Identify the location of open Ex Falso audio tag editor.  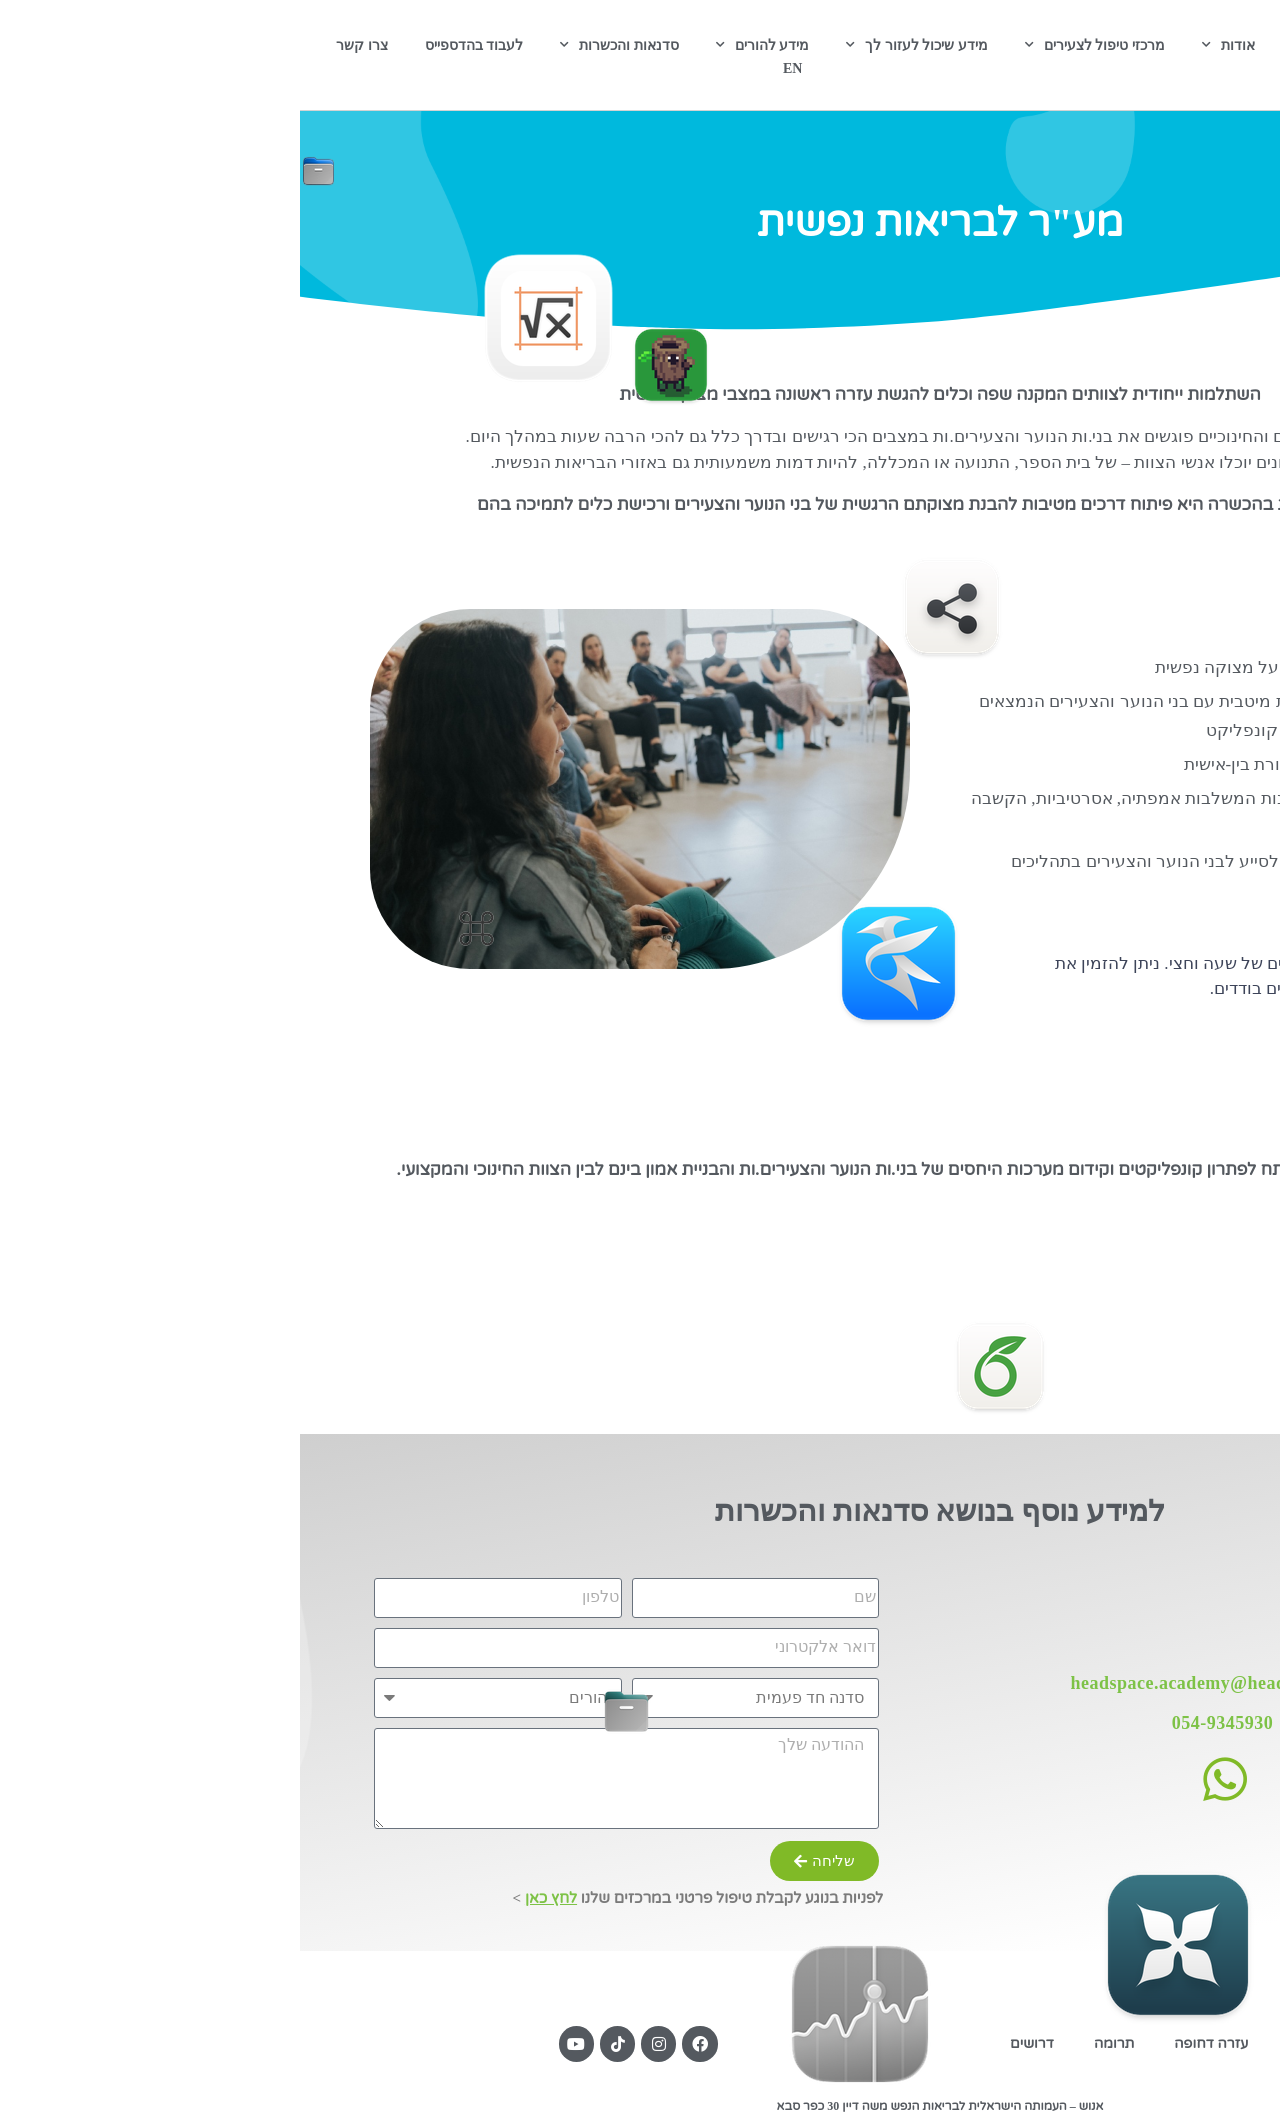
(1178, 1945).